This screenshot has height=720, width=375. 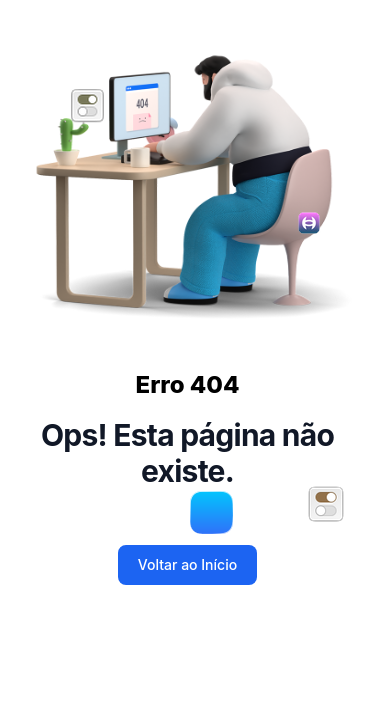 I want to click on open HyperPlay gaming launcher, so click(x=309, y=223).